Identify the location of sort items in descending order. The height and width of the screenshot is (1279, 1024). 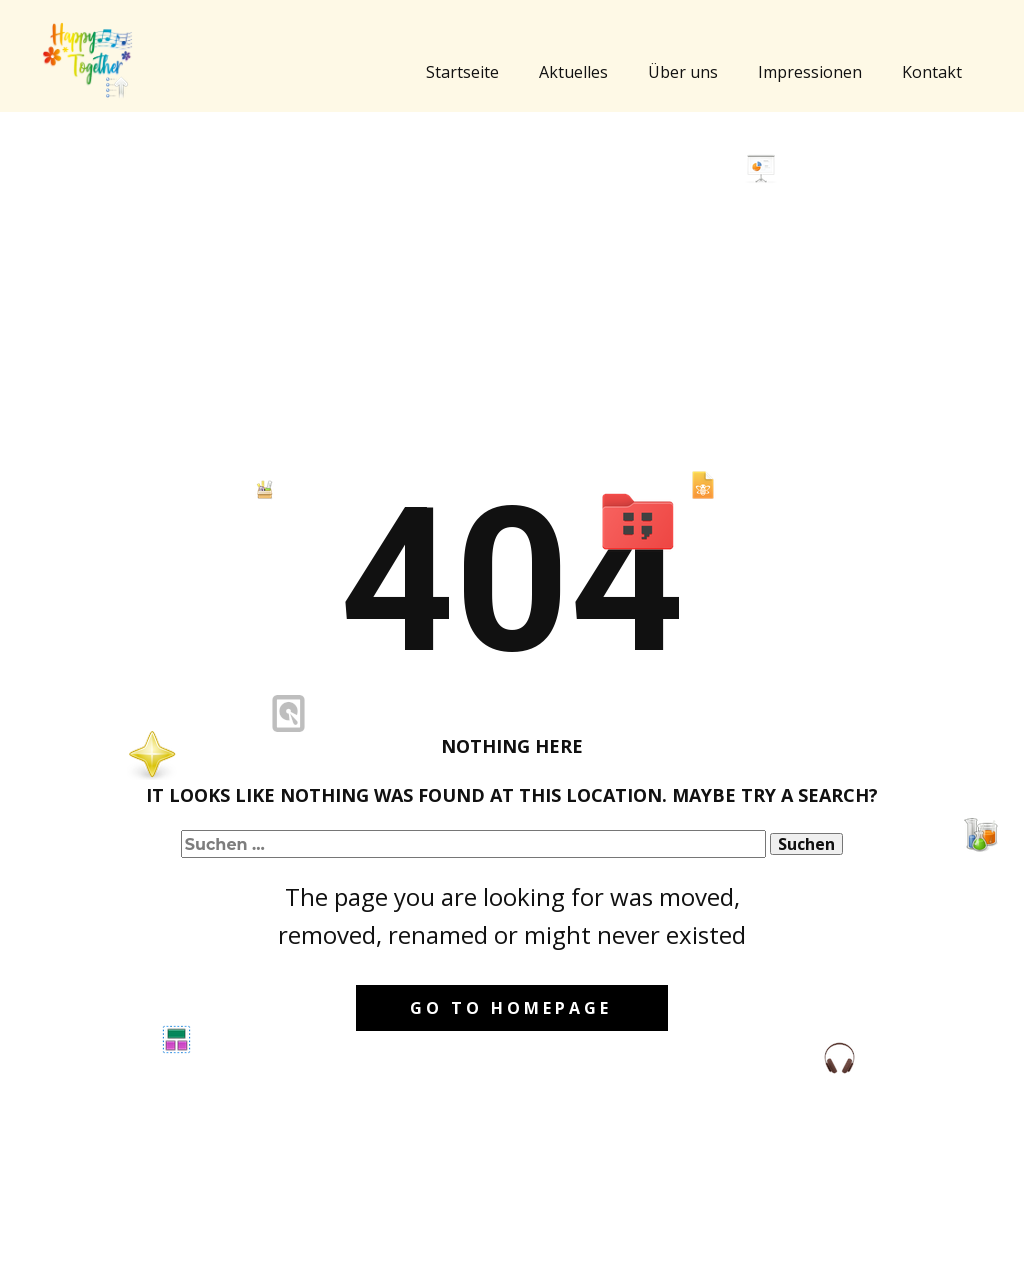
(118, 88).